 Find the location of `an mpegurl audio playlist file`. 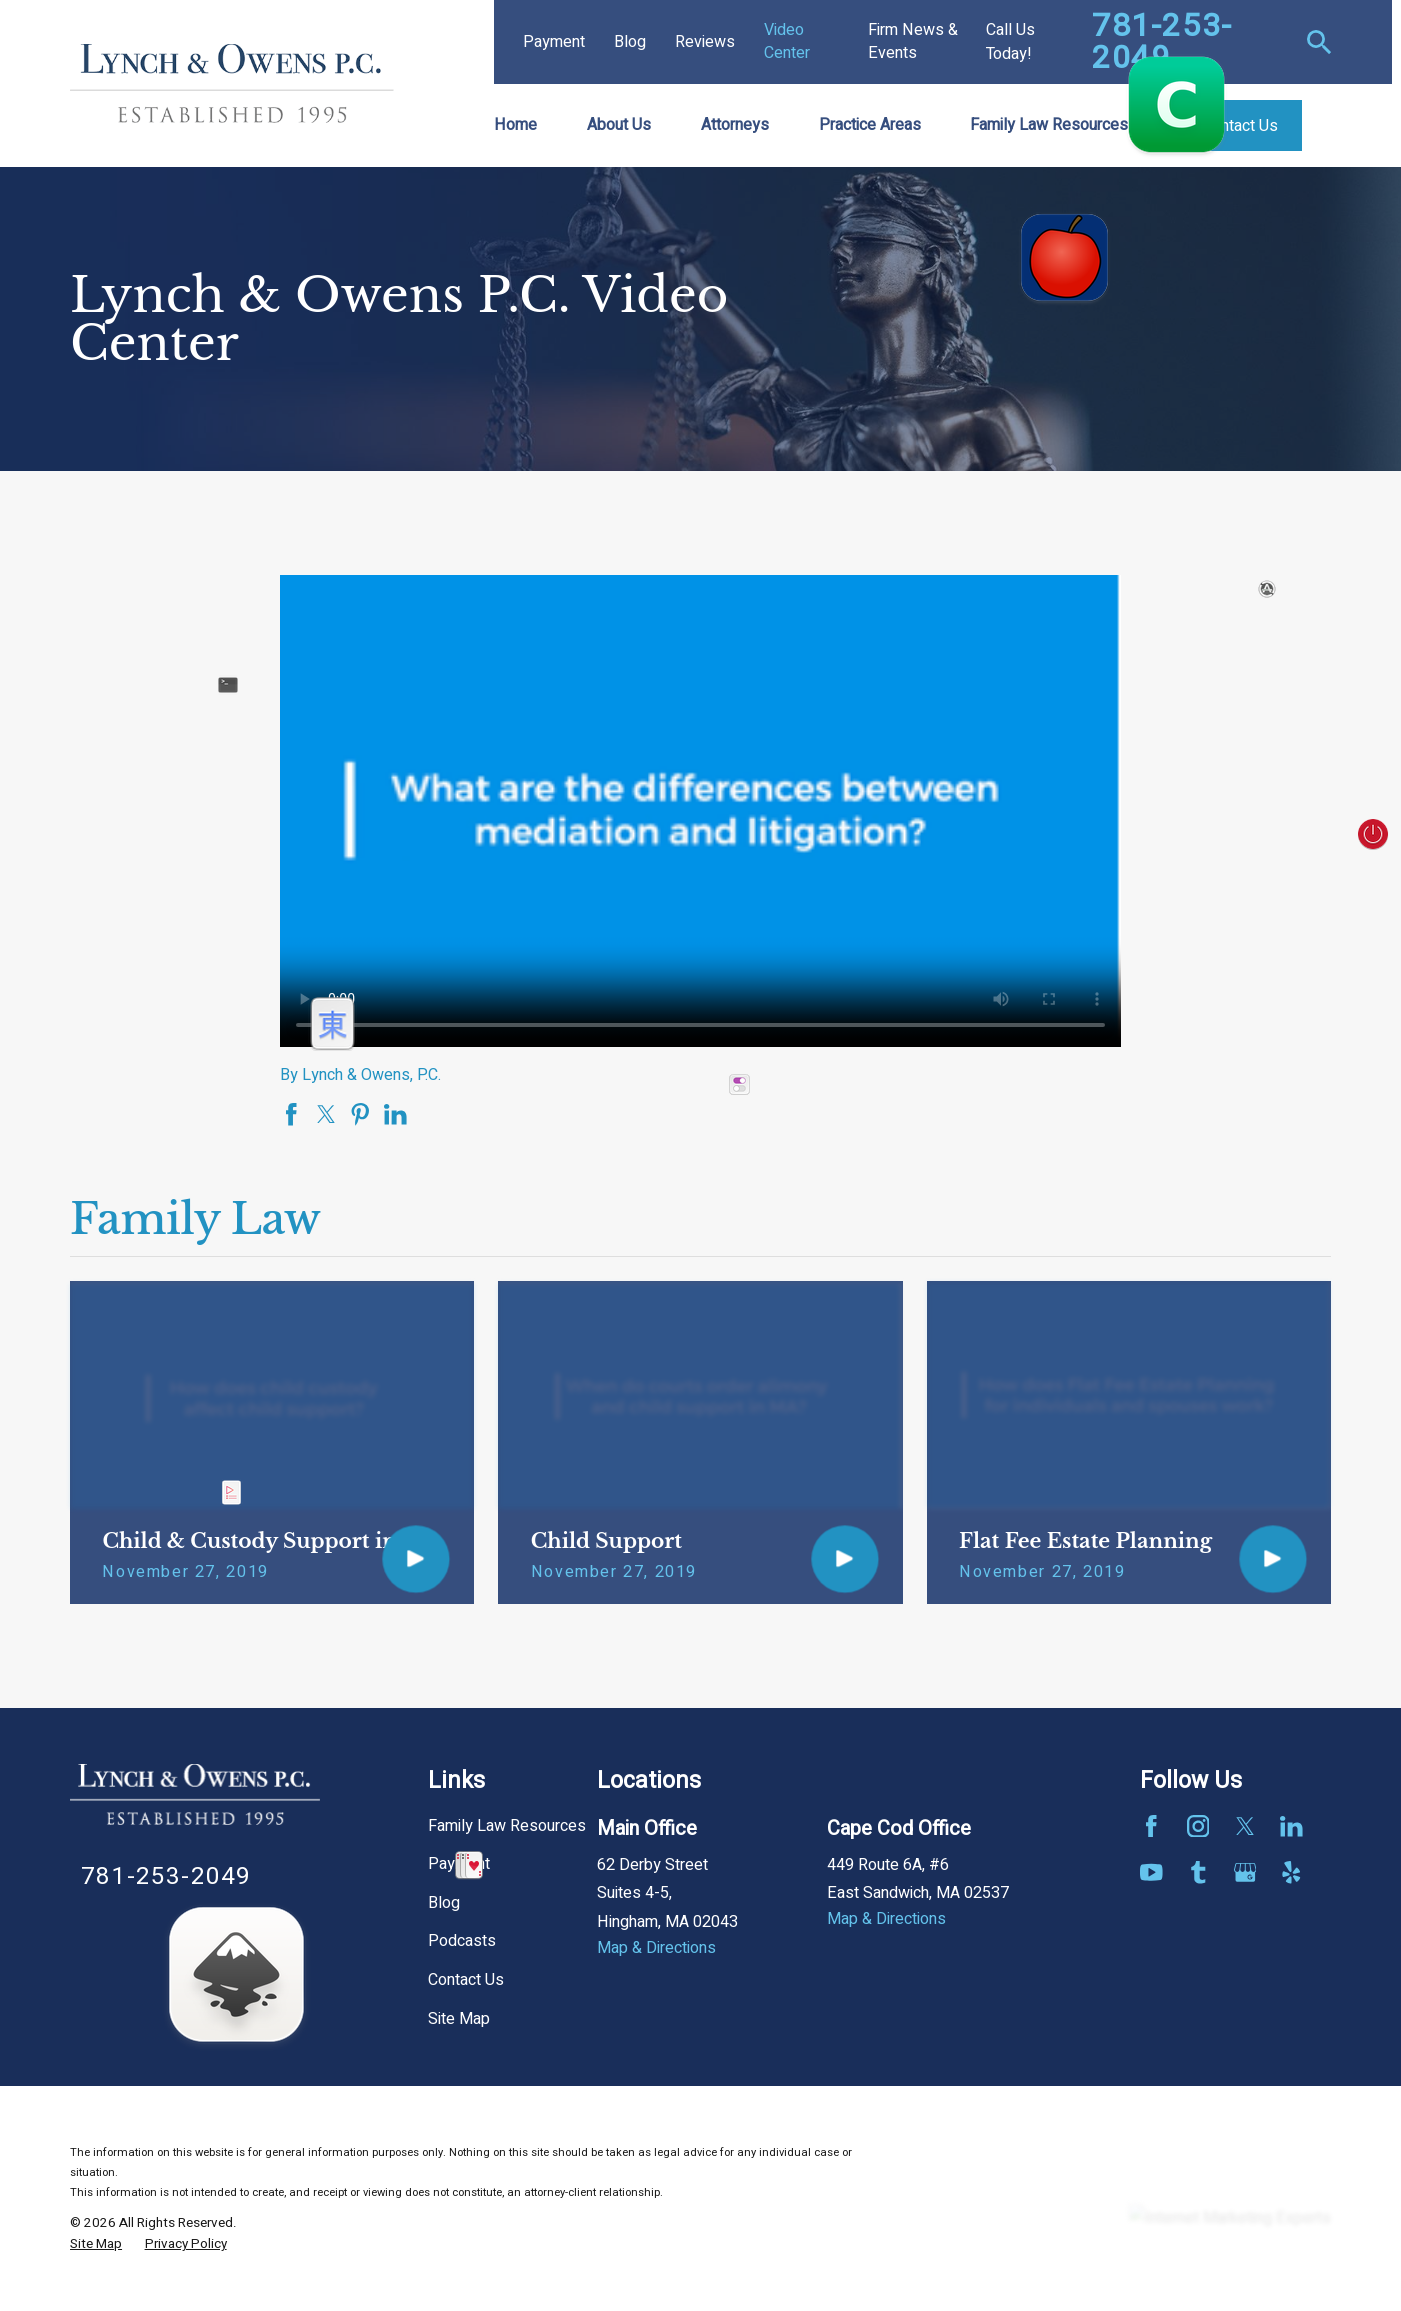

an mpegurl audio playlist file is located at coordinates (231, 1492).